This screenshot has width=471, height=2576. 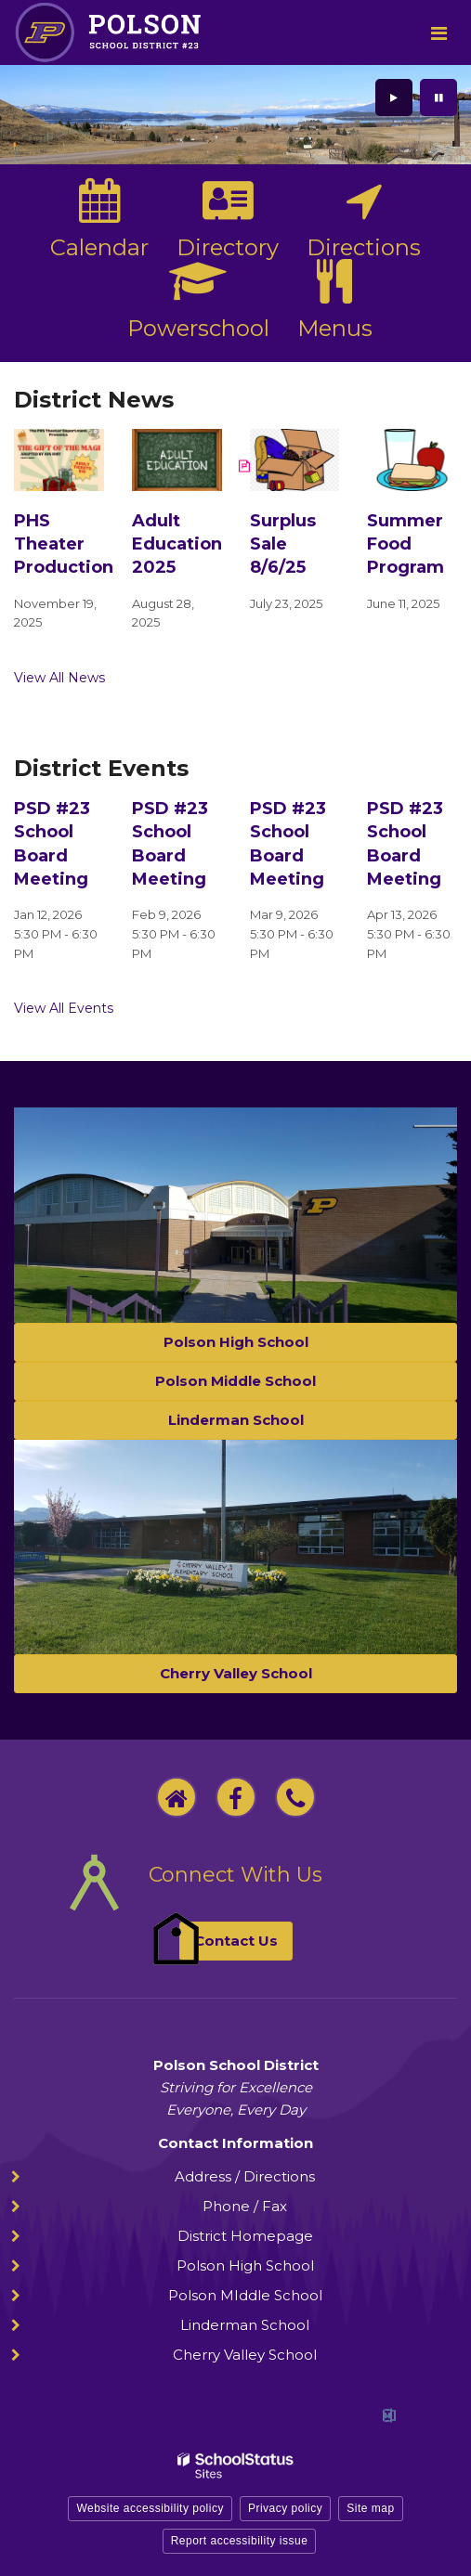 What do you see at coordinates (94, 1882) in the screenshot?
I see `access drawing compass tool` at bounding box center [94, 1882].